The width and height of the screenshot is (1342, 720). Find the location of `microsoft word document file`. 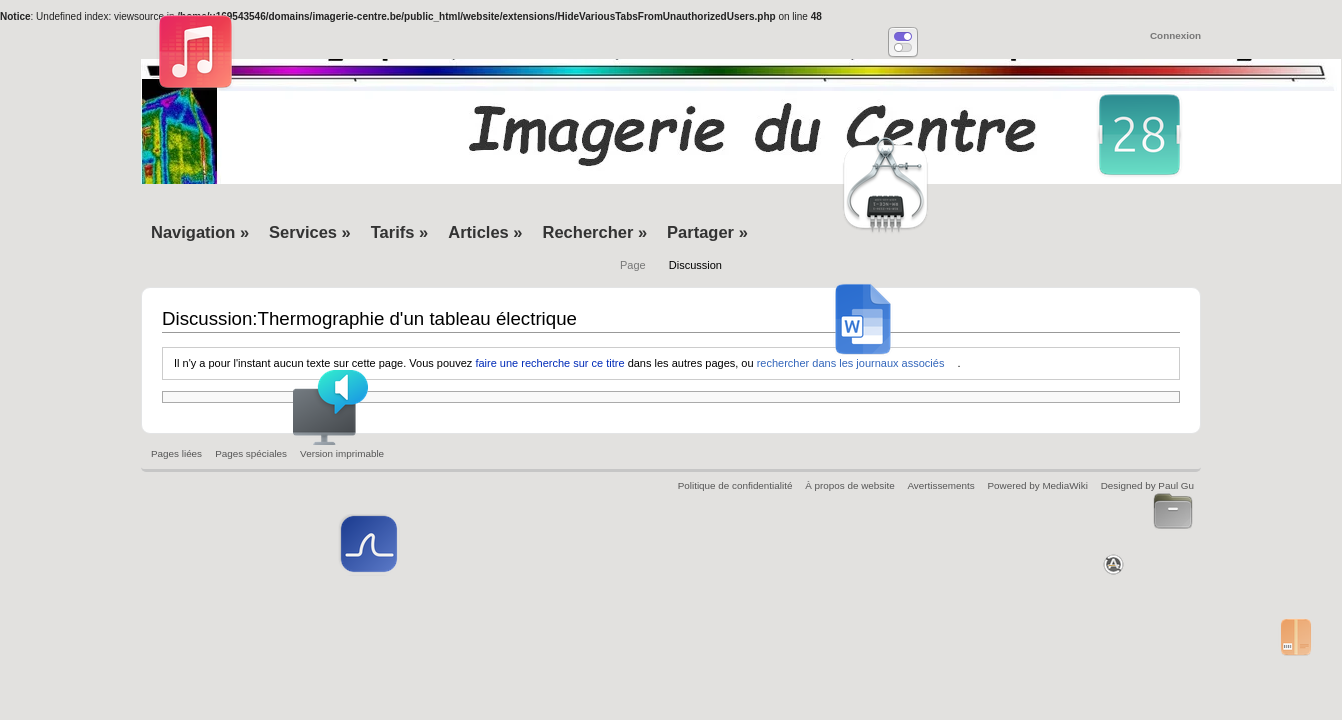

microsoft word document file is located at coordinates (863, 319).